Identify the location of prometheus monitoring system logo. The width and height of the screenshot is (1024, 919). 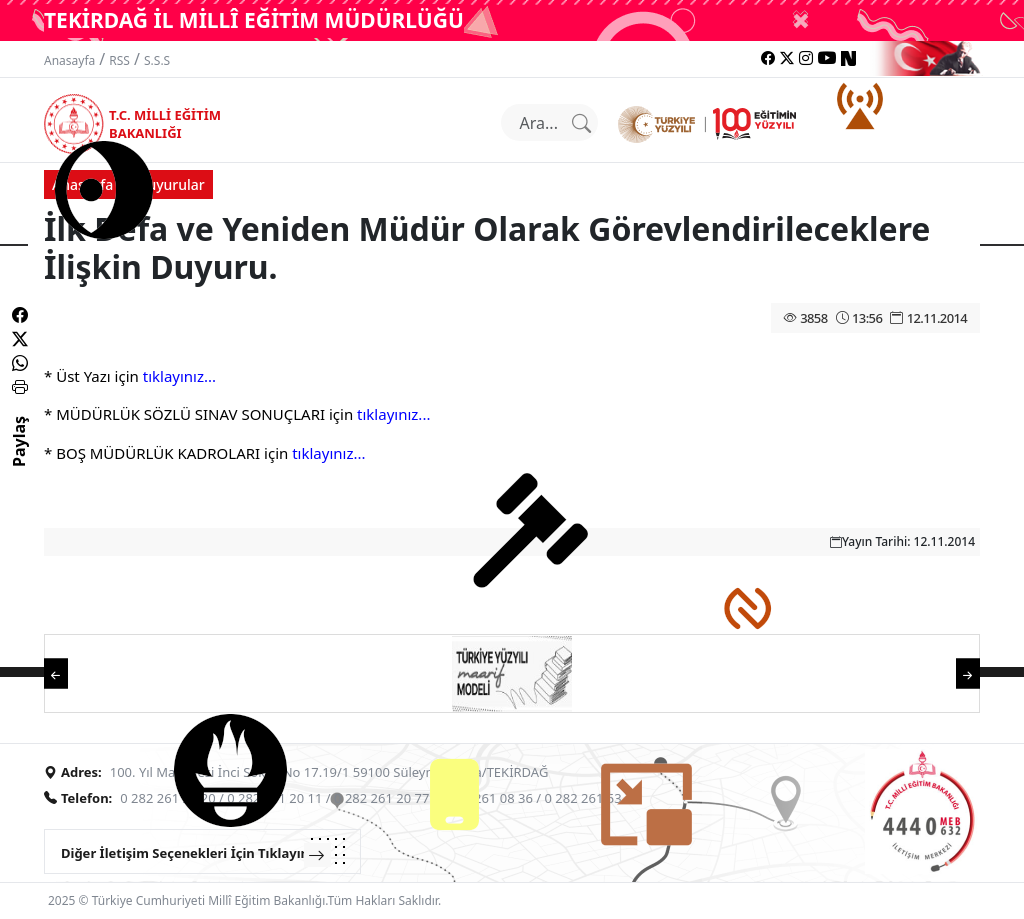
(230, 770).